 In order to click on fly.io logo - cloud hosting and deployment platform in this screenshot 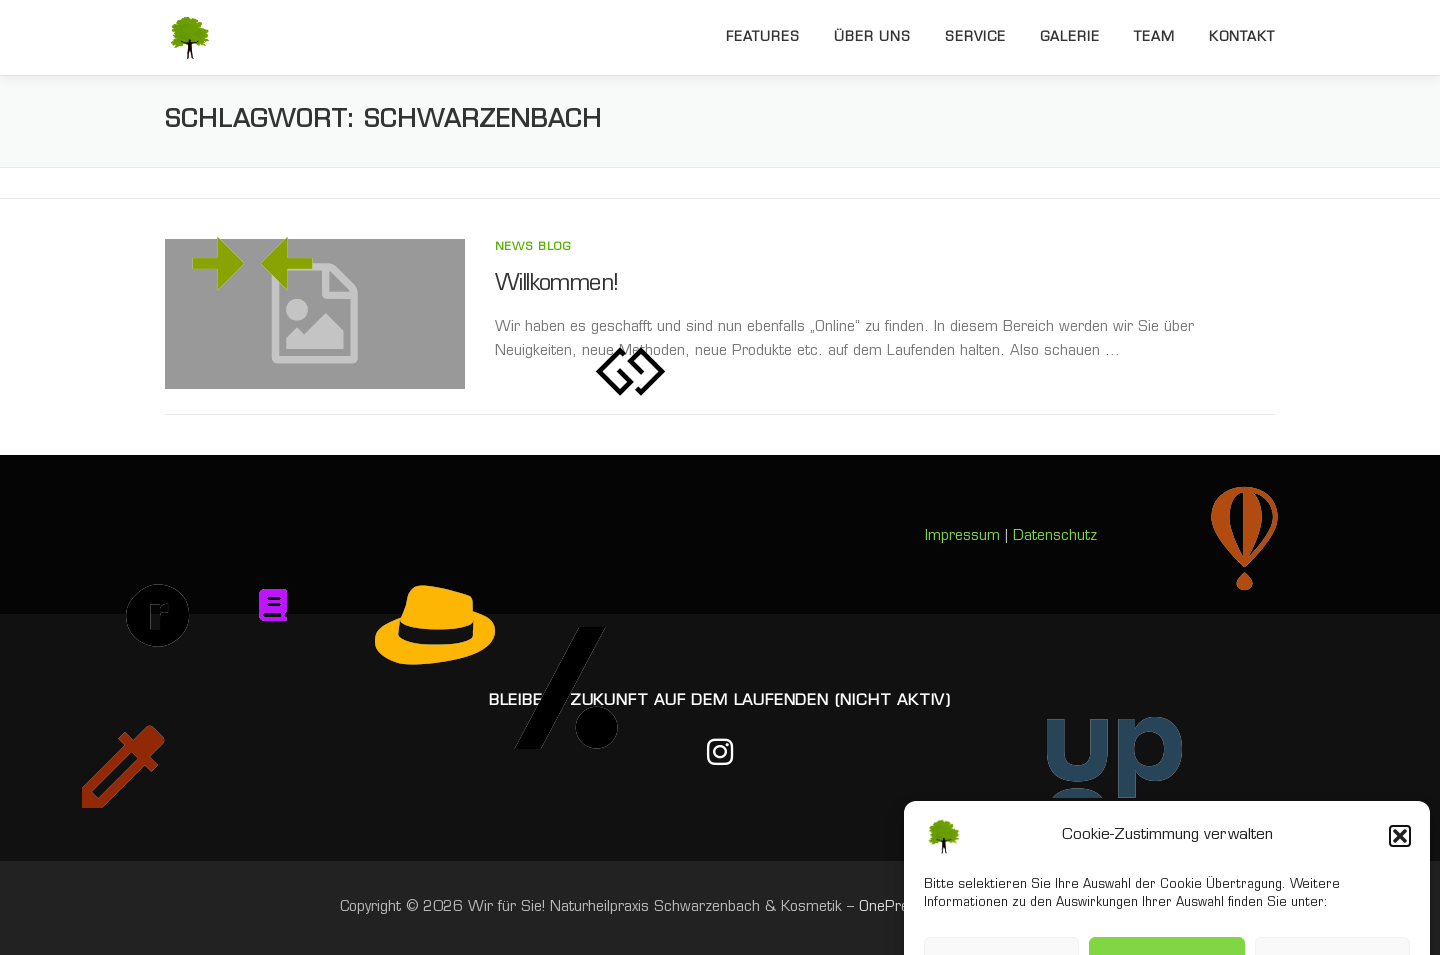, I will do `click(1244, 538)`.